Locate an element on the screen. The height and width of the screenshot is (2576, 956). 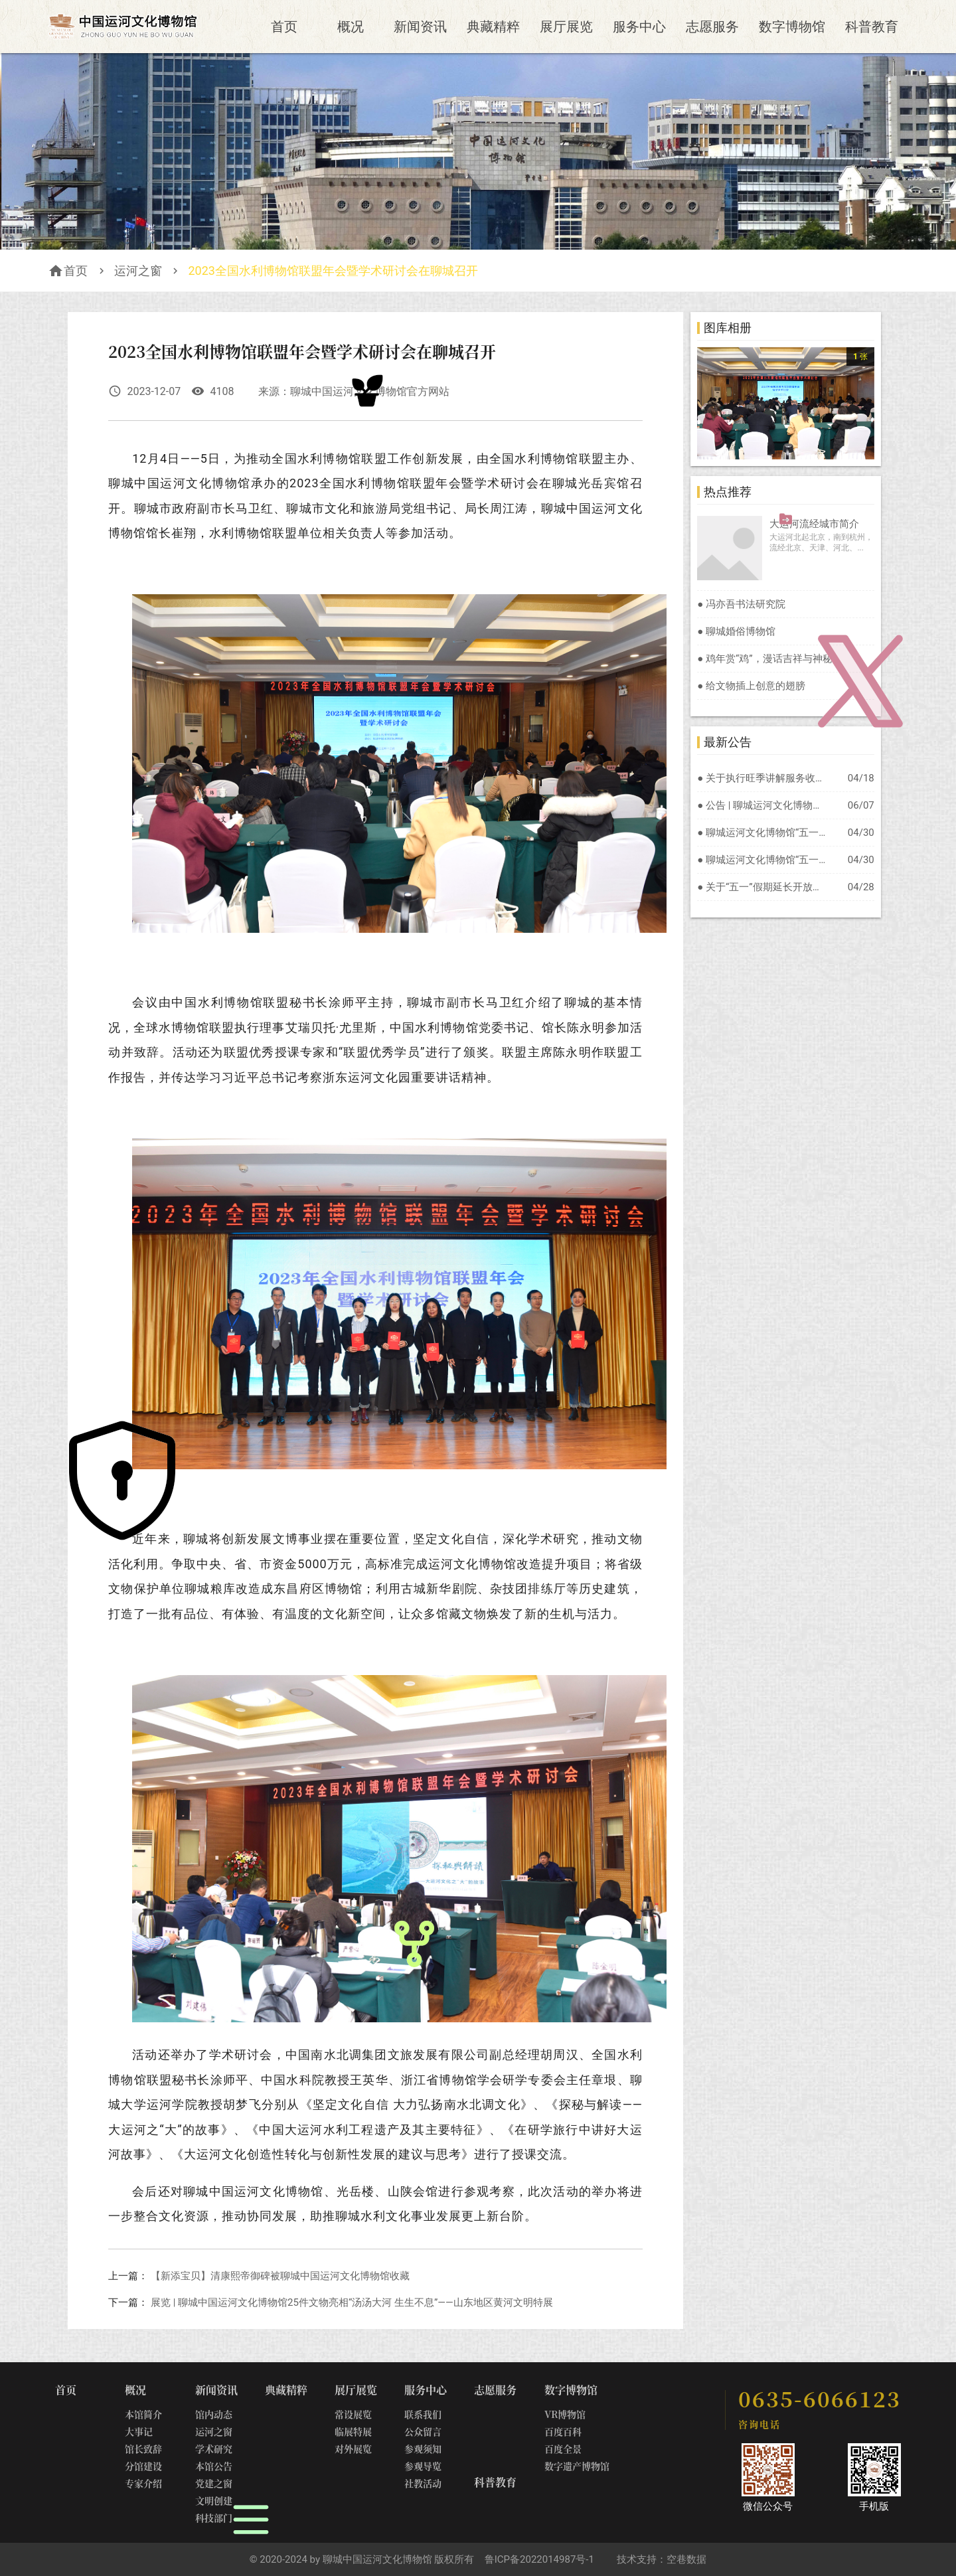
open navigation menu is located at coordinates (251, 2520).